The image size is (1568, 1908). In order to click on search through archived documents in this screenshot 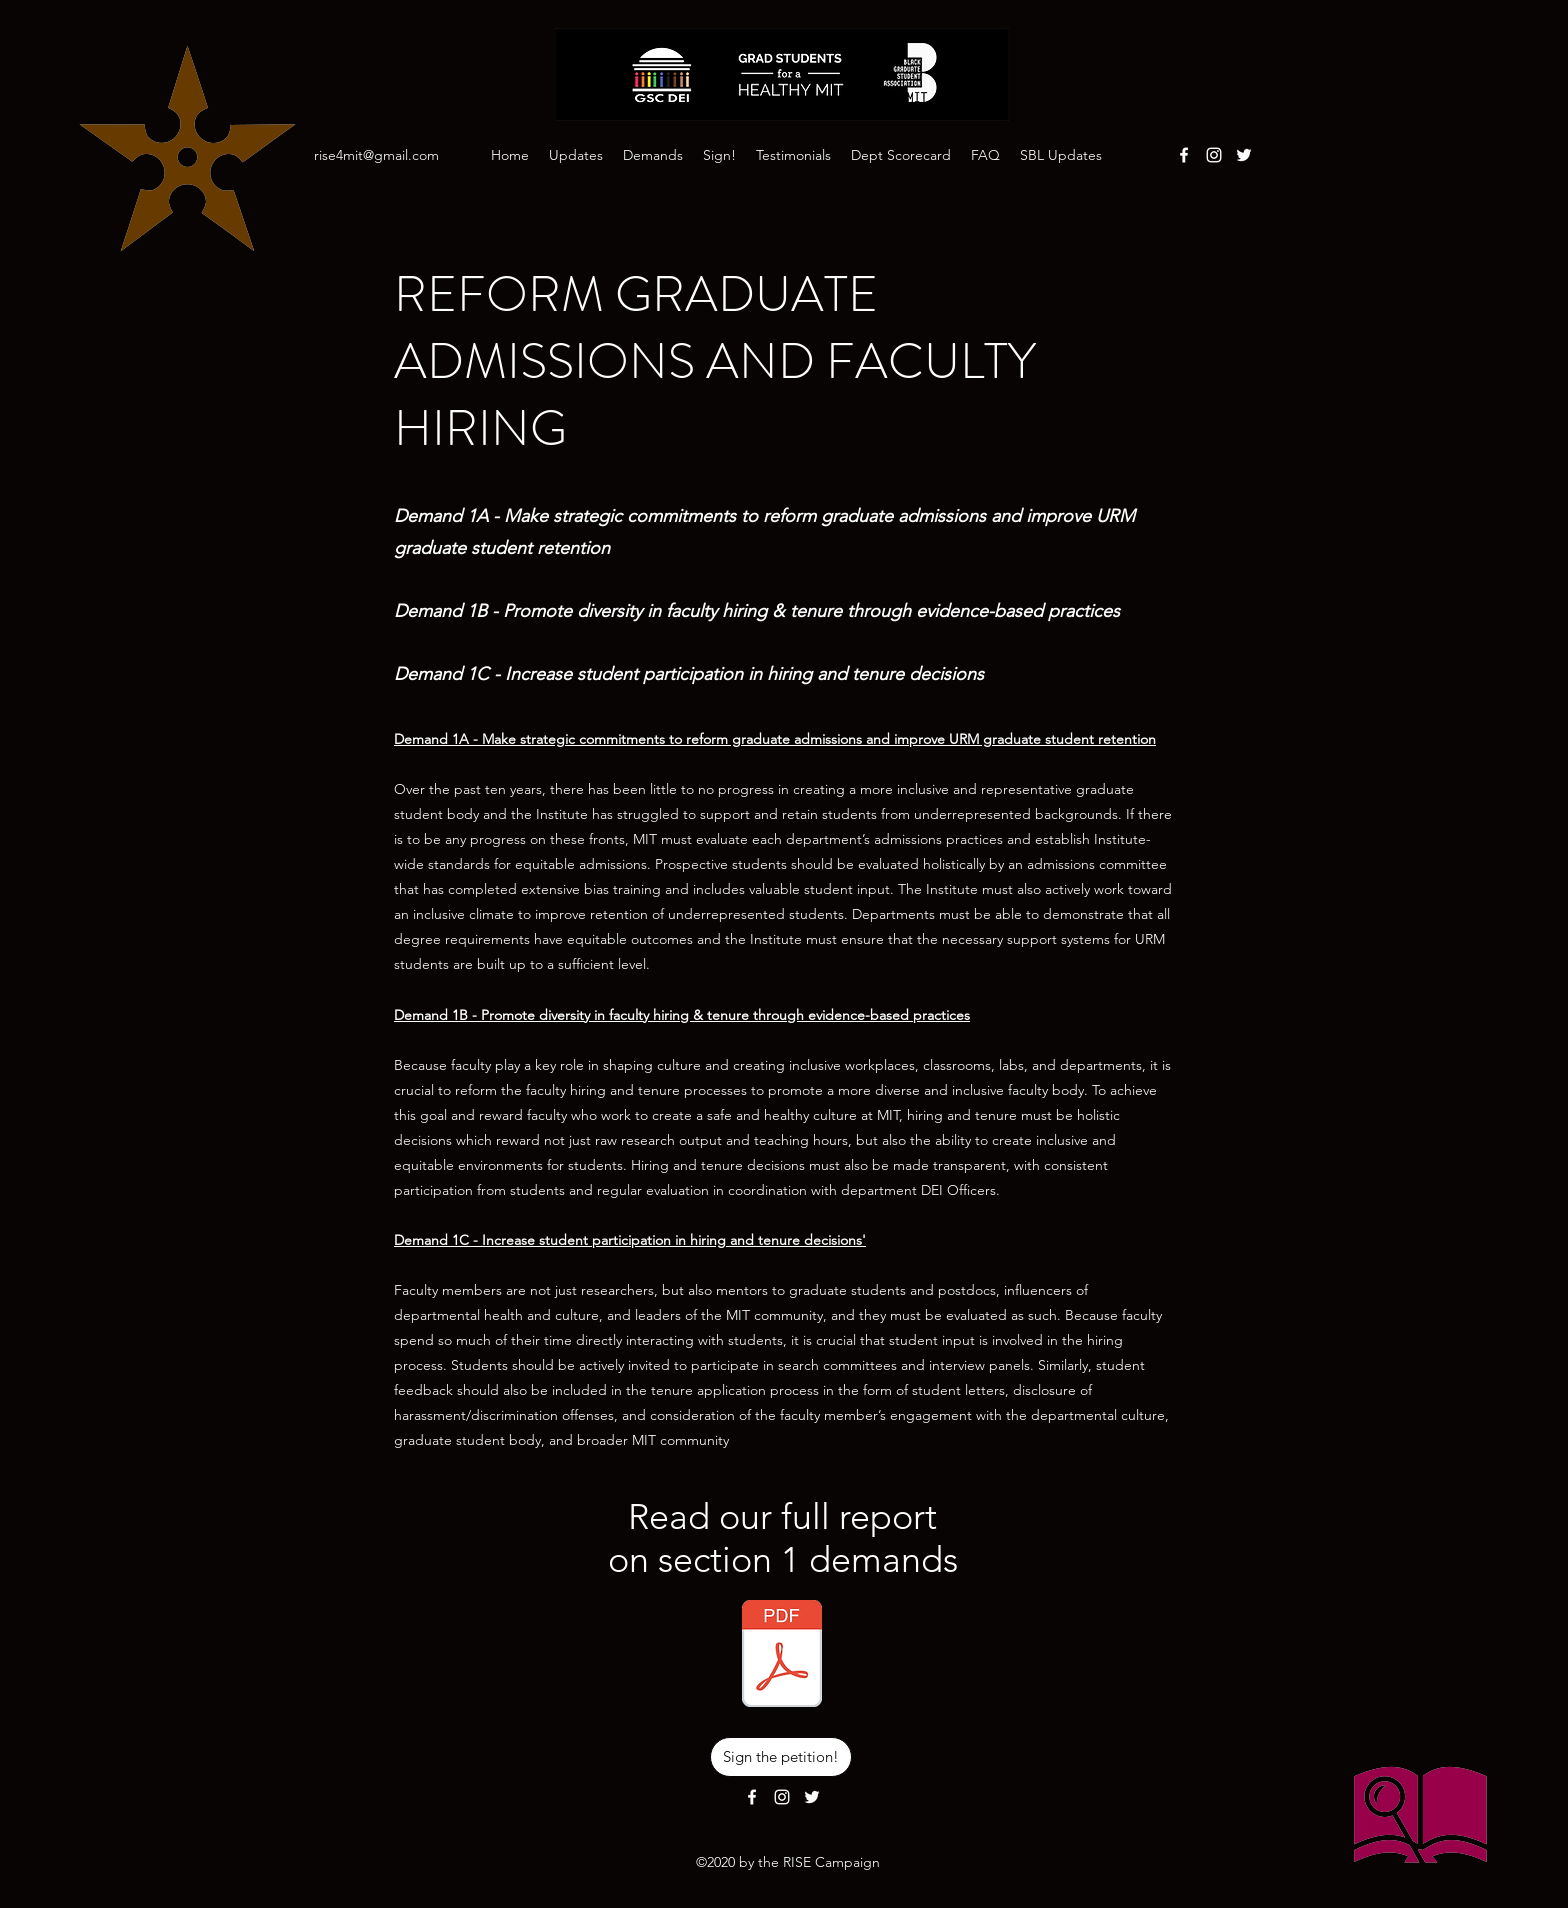, I will do `click(1420, 1814)`.